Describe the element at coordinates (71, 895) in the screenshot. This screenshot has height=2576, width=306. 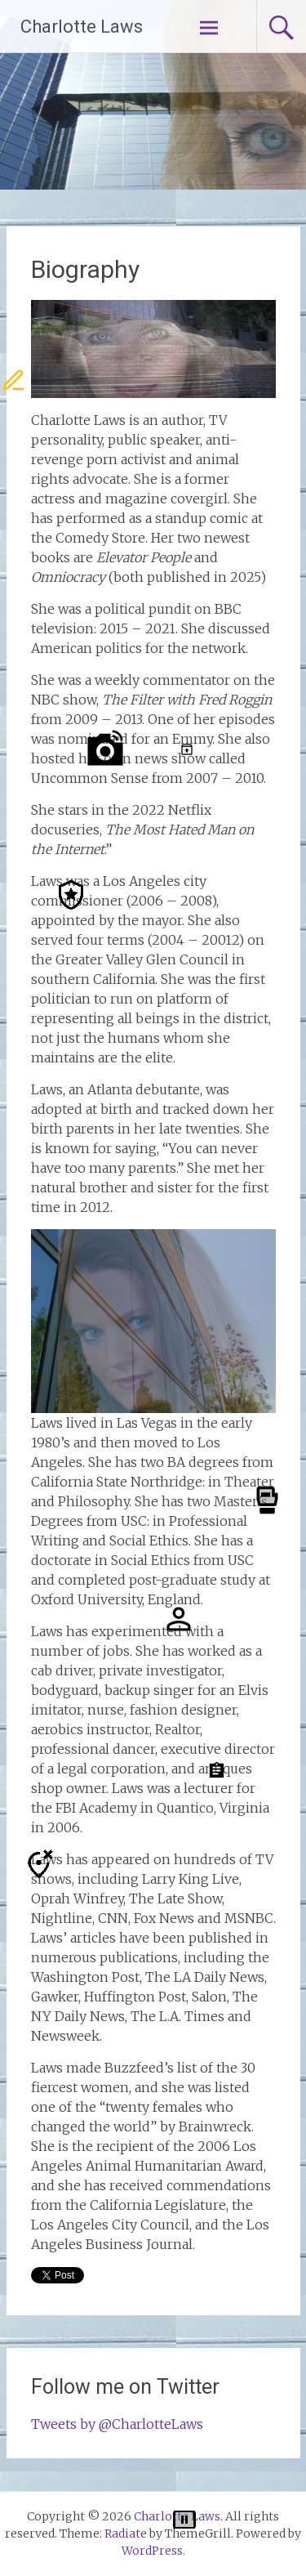
I see `contact local police or emergency services` at that location.